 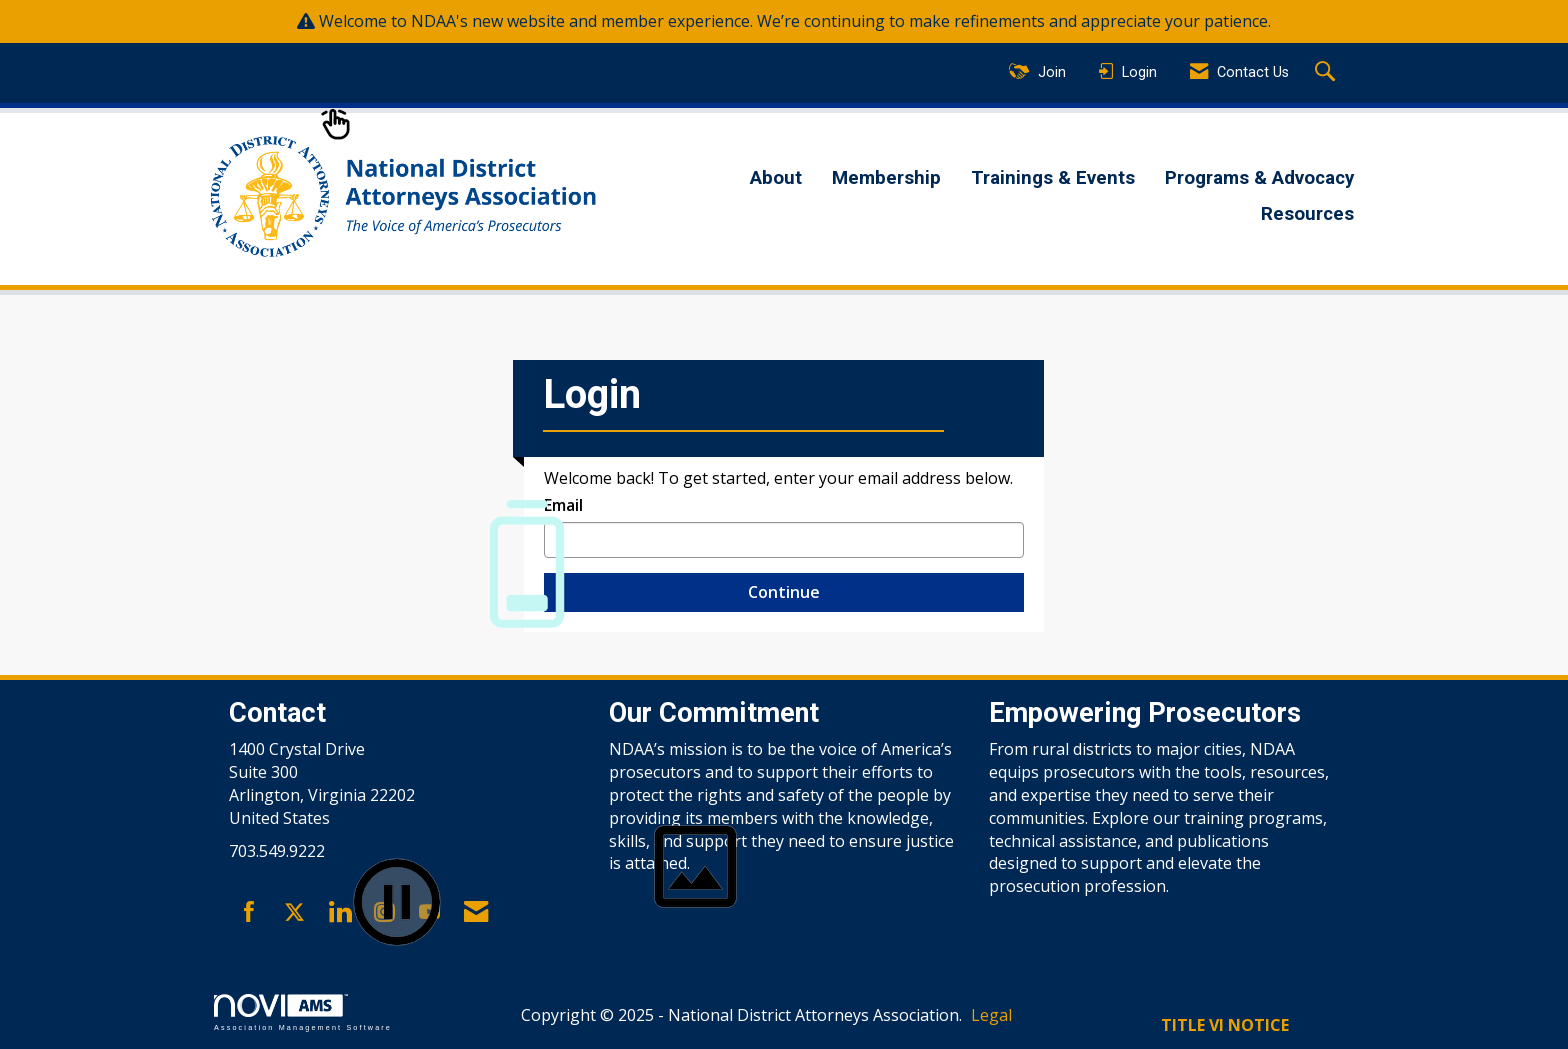 What do you see at coordinates (695, 866) in the screenshot?
I see `view image or photo` at bounding box center [695, 866].